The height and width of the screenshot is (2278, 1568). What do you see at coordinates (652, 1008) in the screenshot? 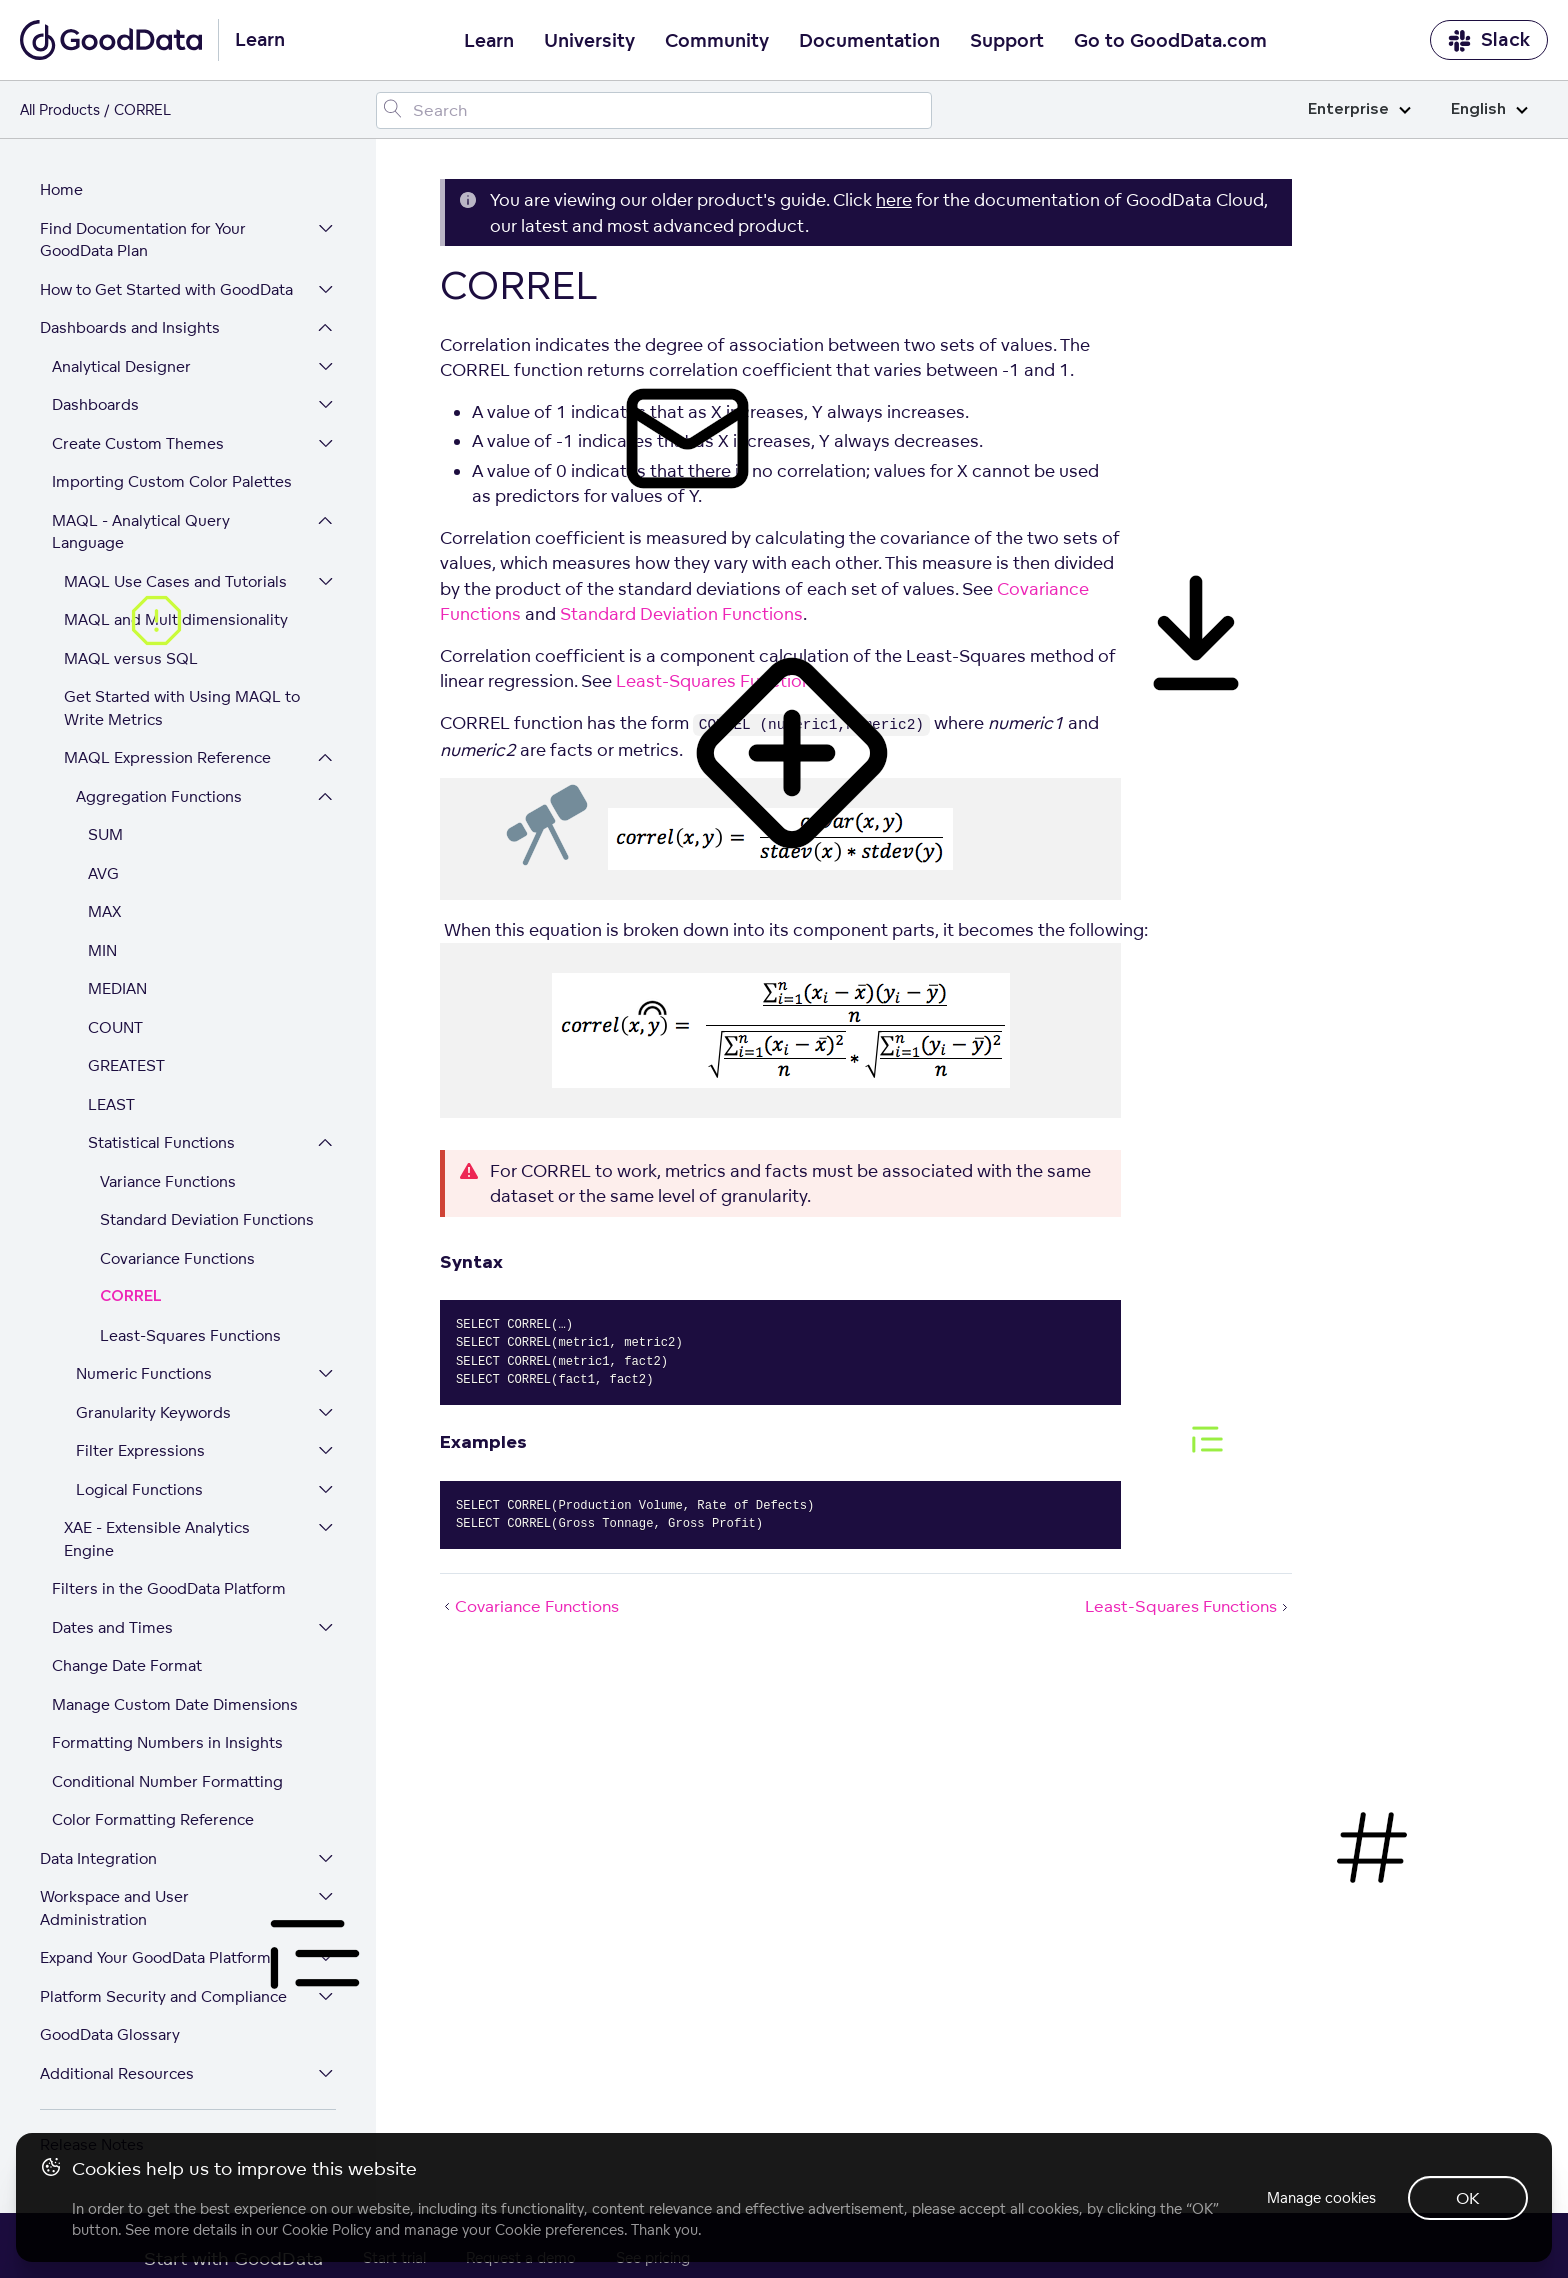
I see `access photo filters or visual effects` at bounding box center [652, 1008].